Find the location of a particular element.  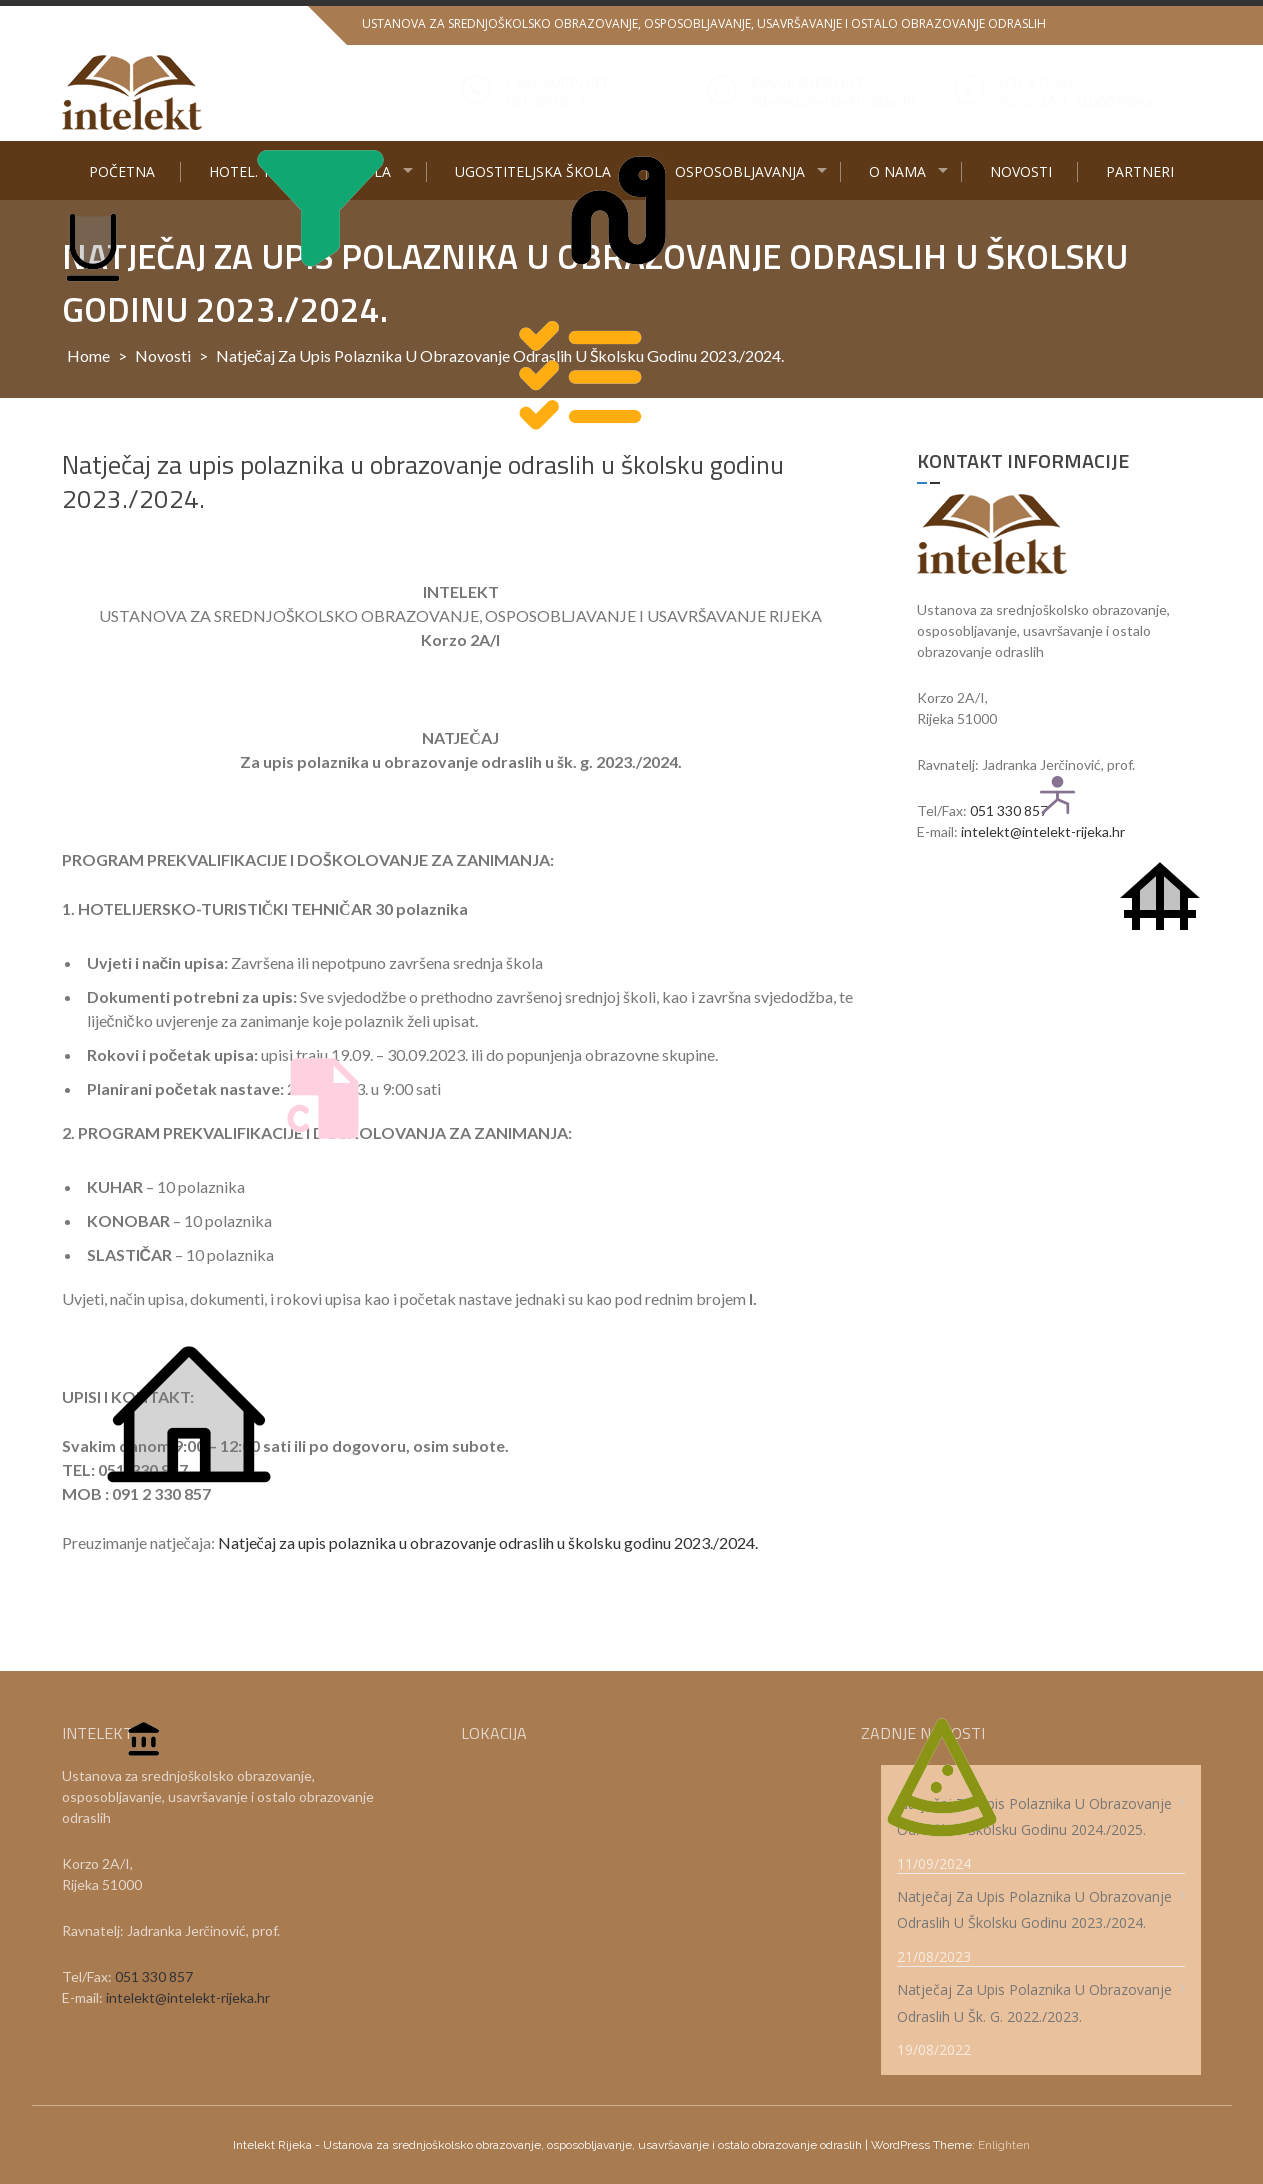

filter or sort content is located at coordinates (320, 203).